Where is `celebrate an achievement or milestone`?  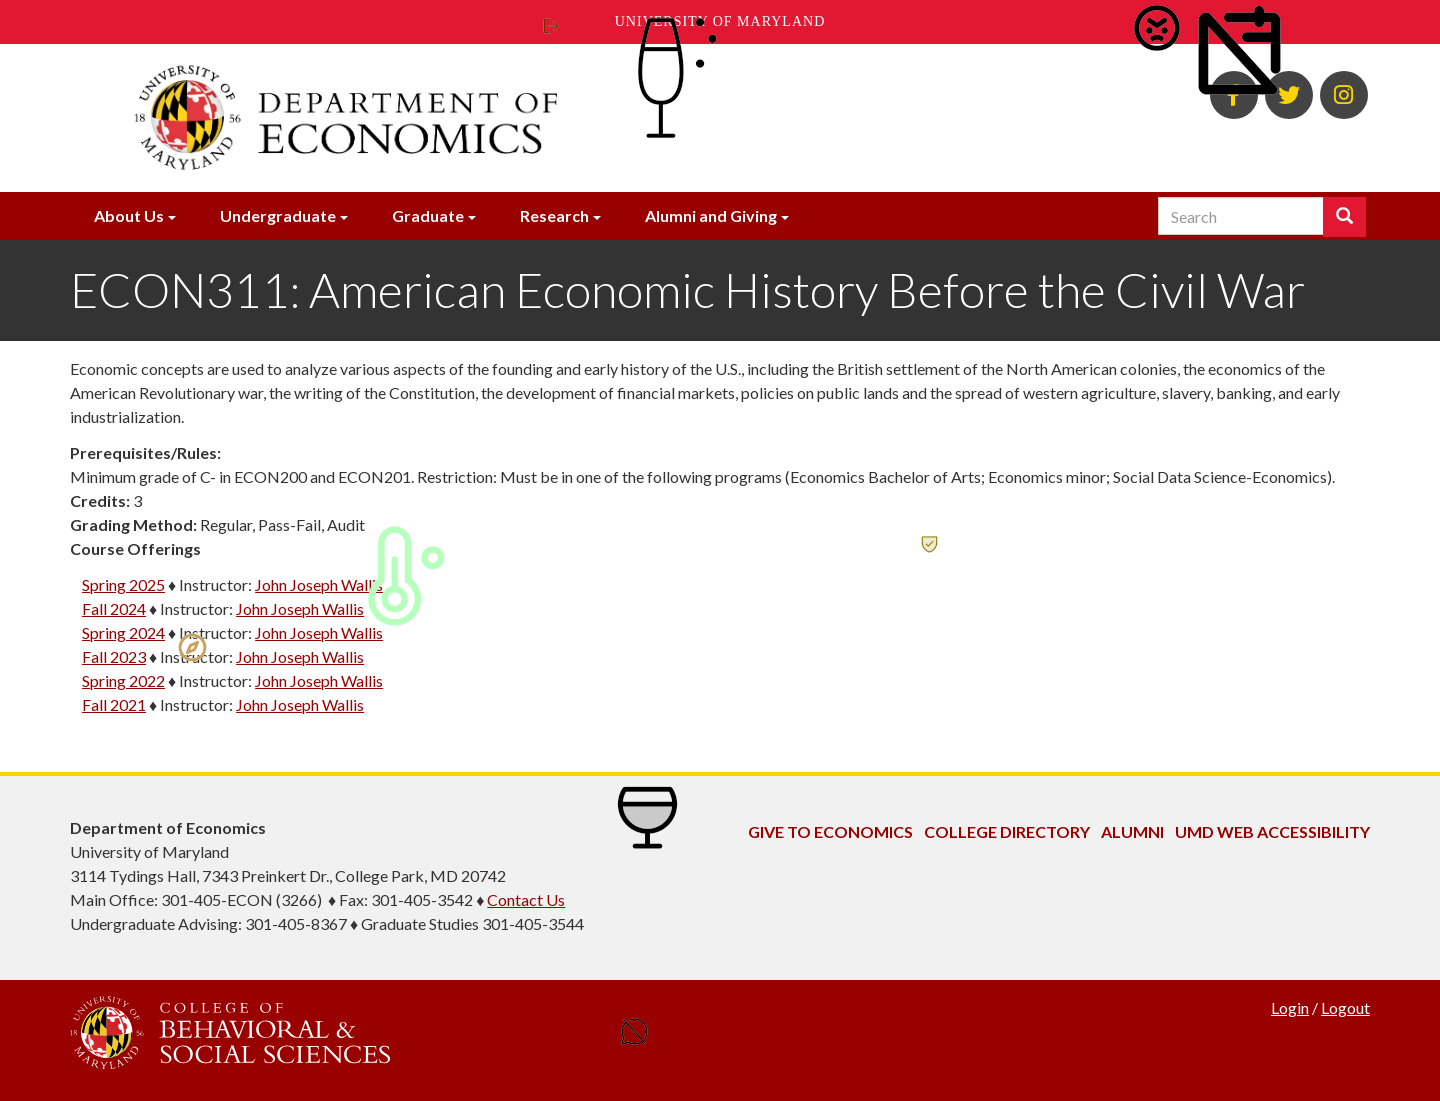 celebrate an achievement or milestone is located at coordinates (665, 78).